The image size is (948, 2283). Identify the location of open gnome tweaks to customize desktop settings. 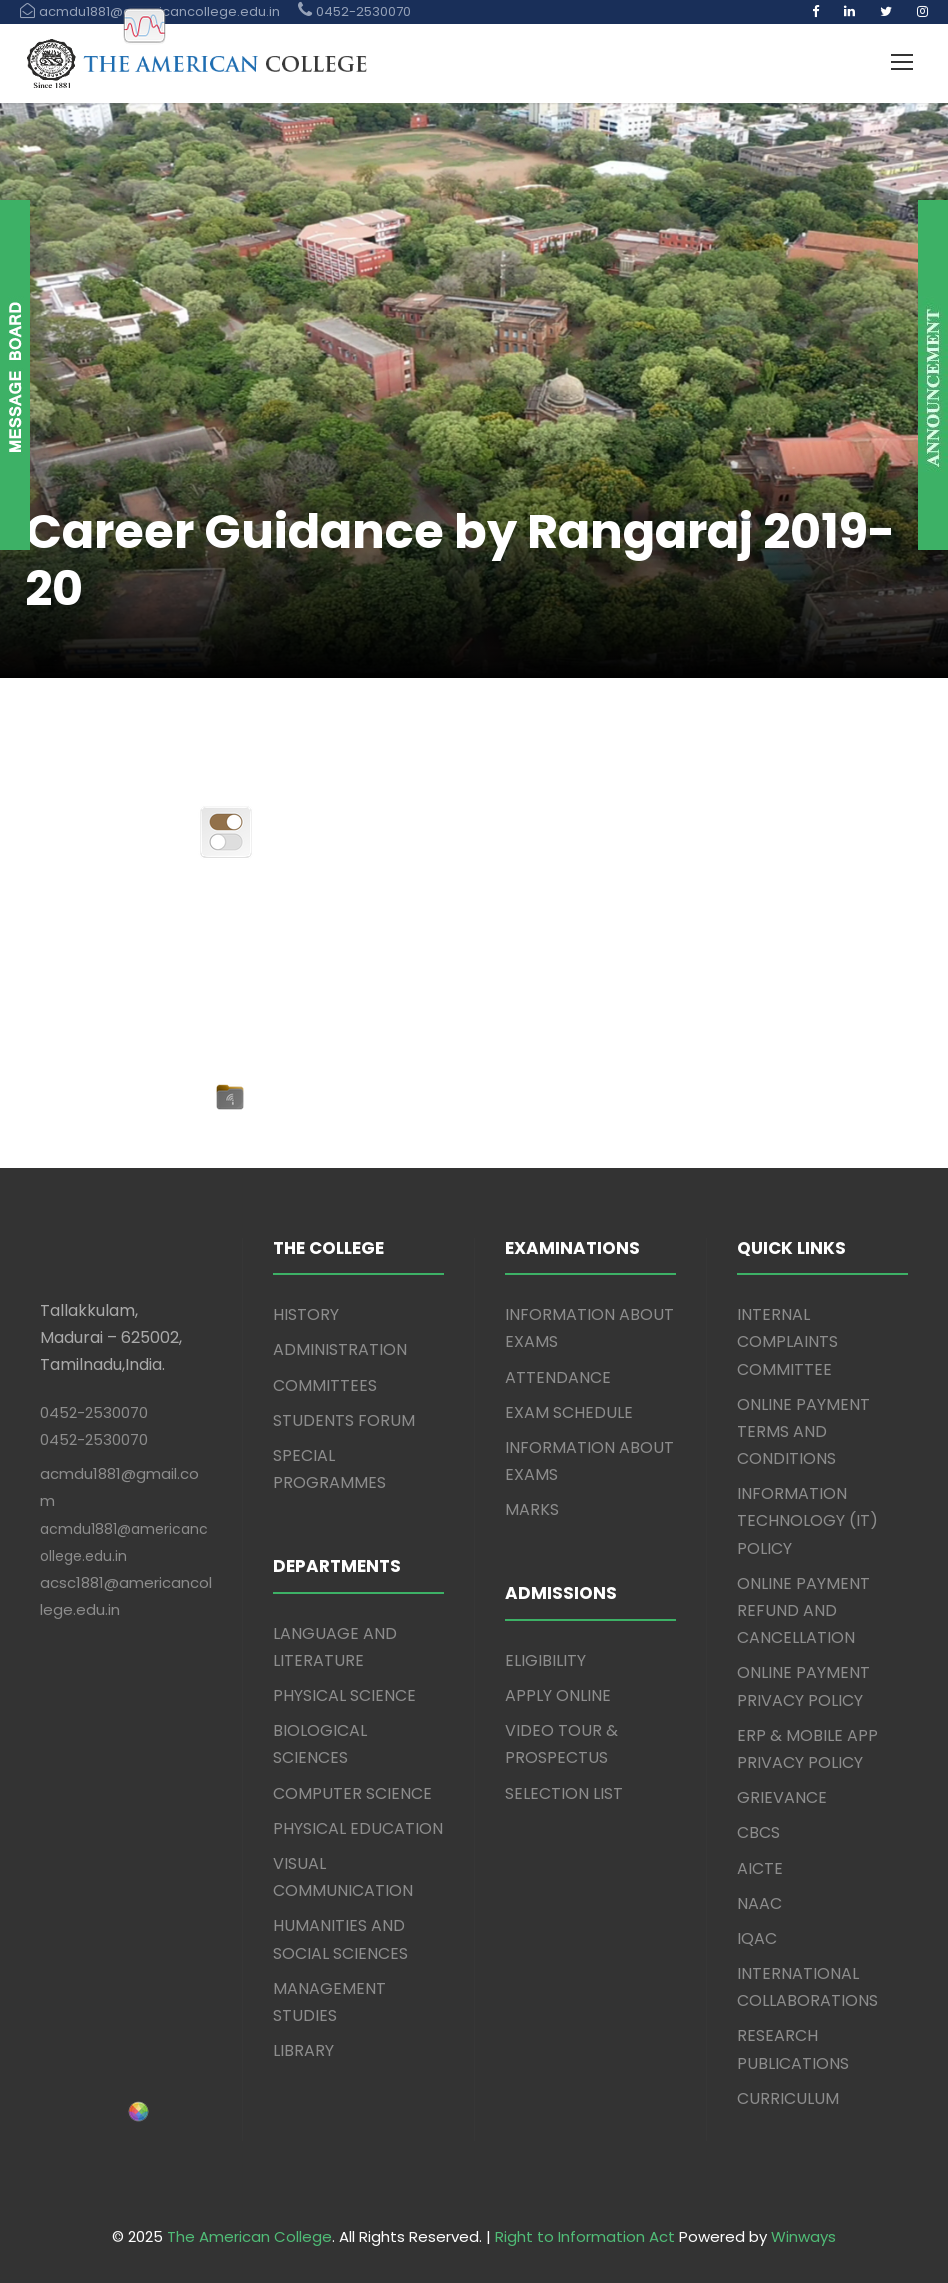
(226, 832).